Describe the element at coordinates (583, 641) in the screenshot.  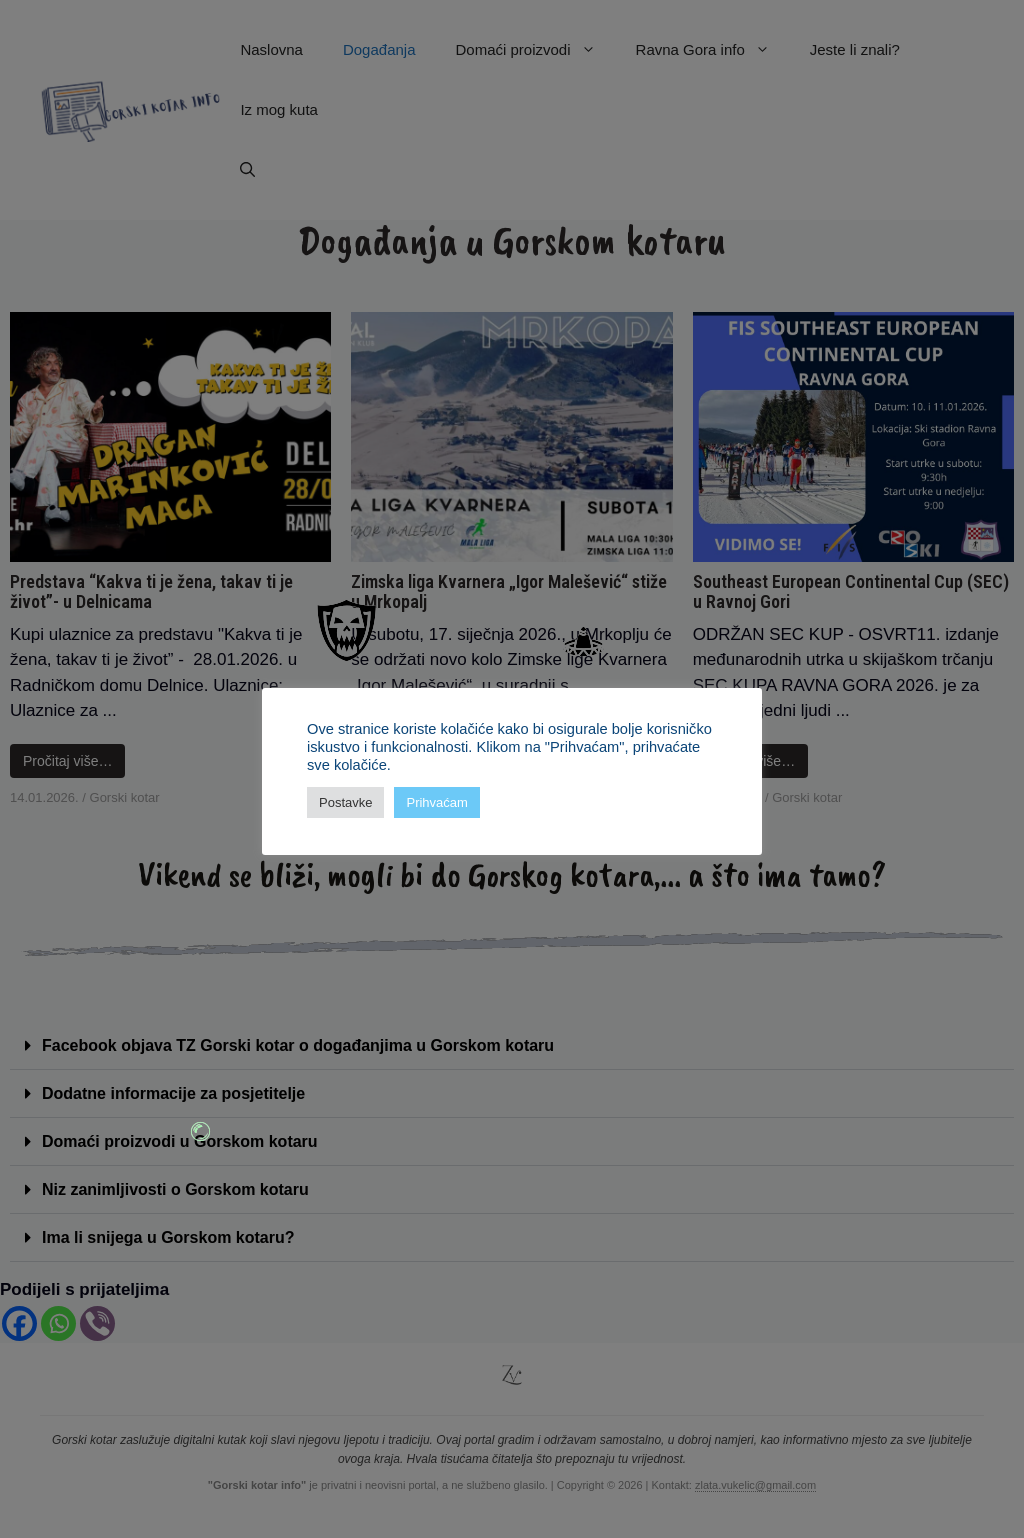
I see `select mexican or latin american themed content` at that location.